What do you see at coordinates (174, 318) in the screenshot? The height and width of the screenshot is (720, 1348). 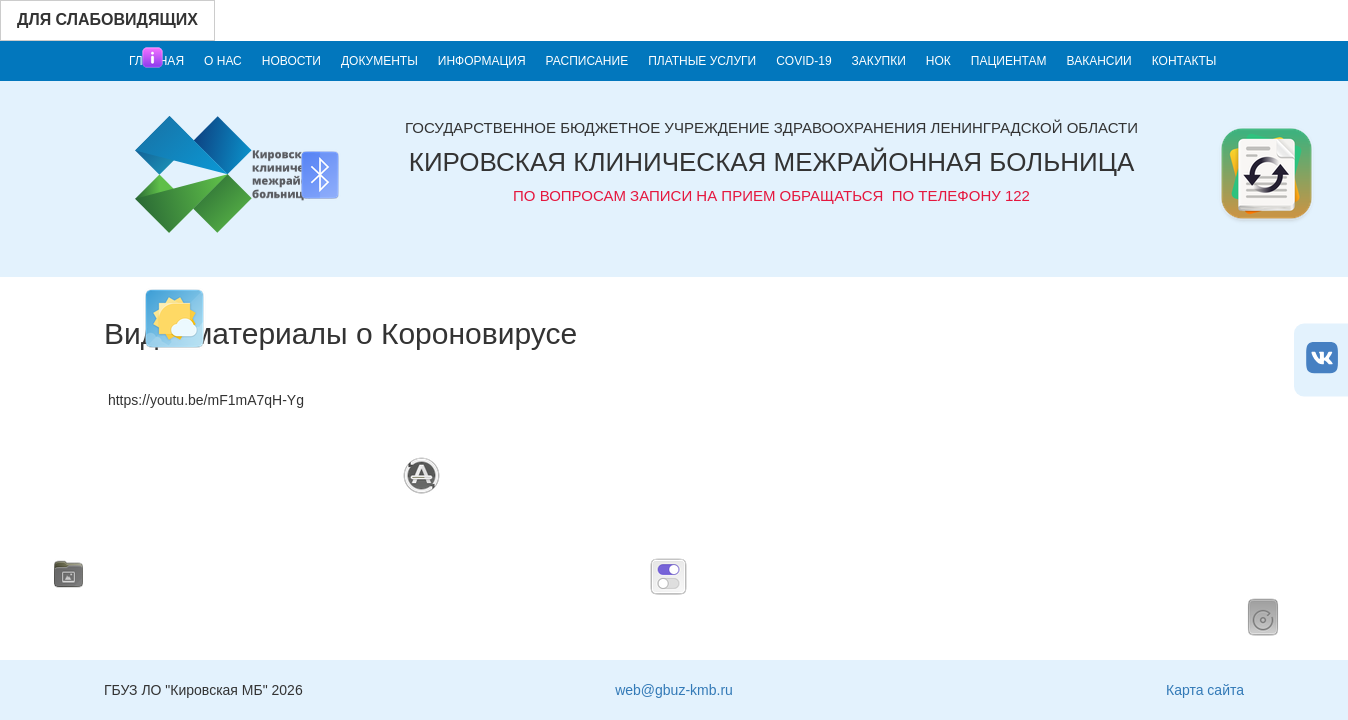 I see `open the weather app` at bounding box center [174, 318].